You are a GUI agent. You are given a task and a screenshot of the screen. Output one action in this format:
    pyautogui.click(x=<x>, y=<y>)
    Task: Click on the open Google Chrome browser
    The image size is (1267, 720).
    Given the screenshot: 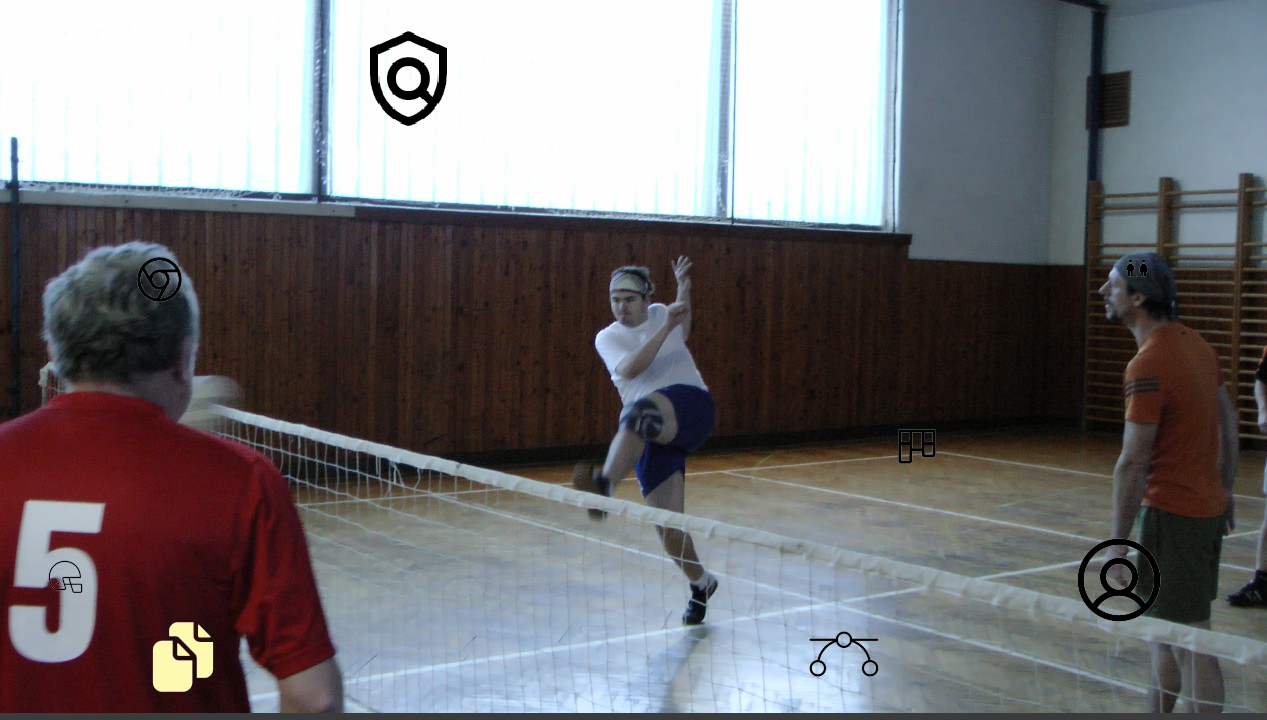 What is the action you would take?
    pyautogui.click(x=159, y=279)
    